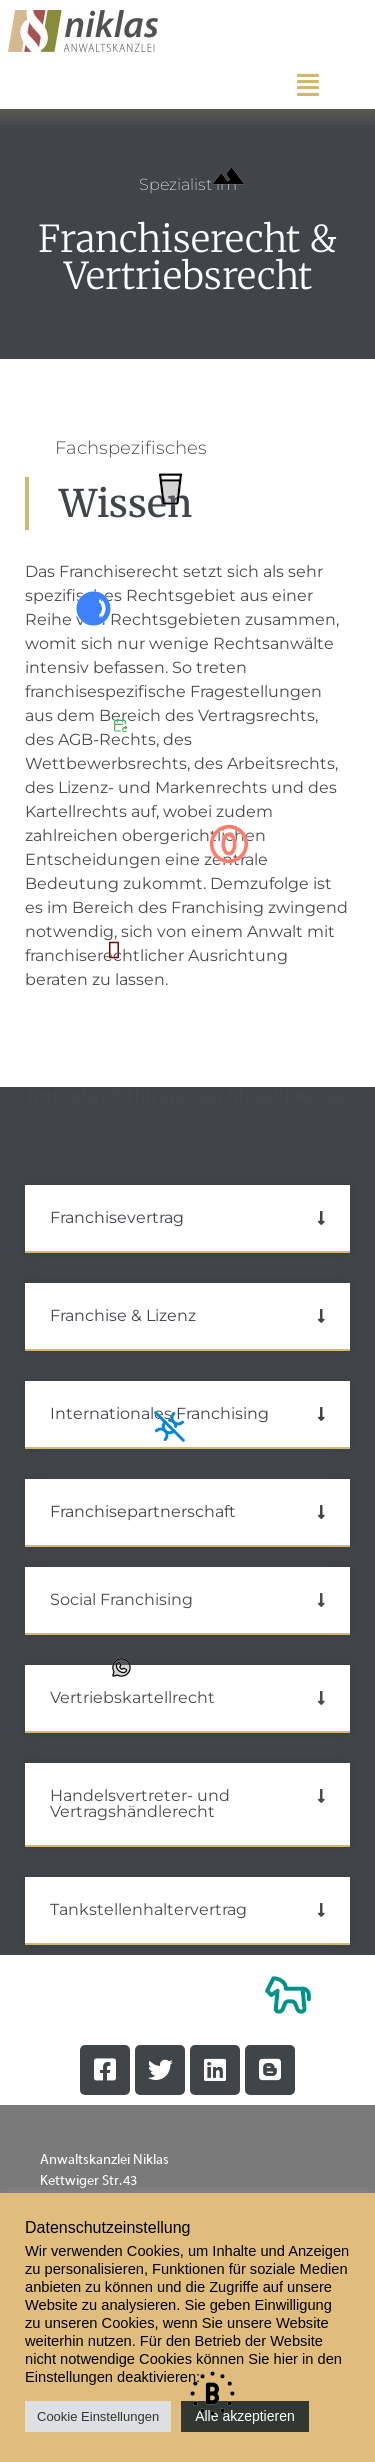 This screenshot has height=2462, width=375. Describe the element at coordinates (229, 844) in the screenshot. I see `open opera browser` at that location.